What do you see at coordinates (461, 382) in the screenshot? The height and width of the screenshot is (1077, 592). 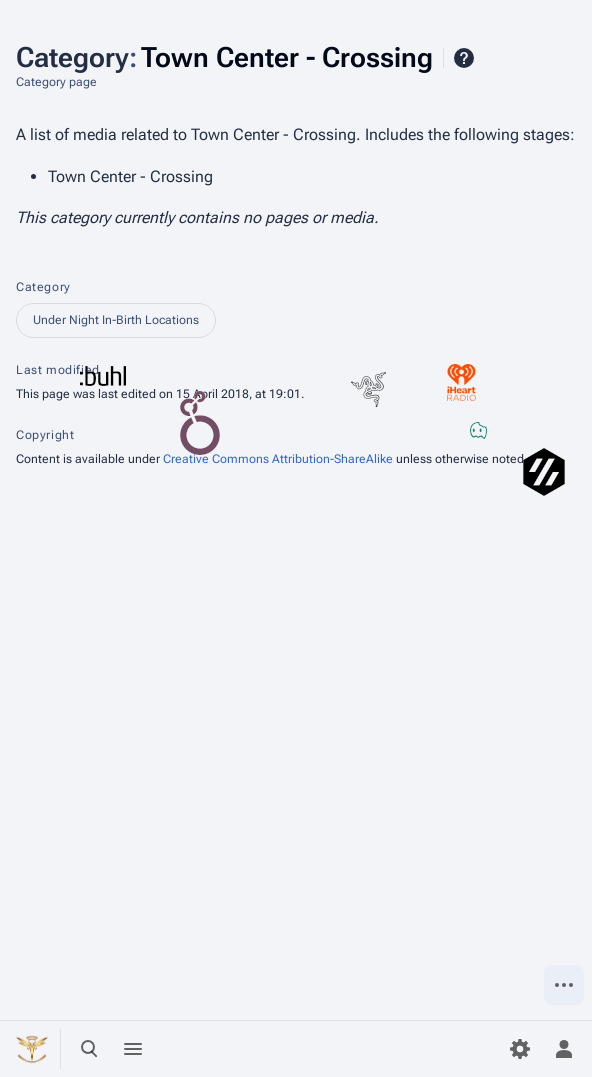 I see `open iHeartRadio app` at bounding box center [461, 382].